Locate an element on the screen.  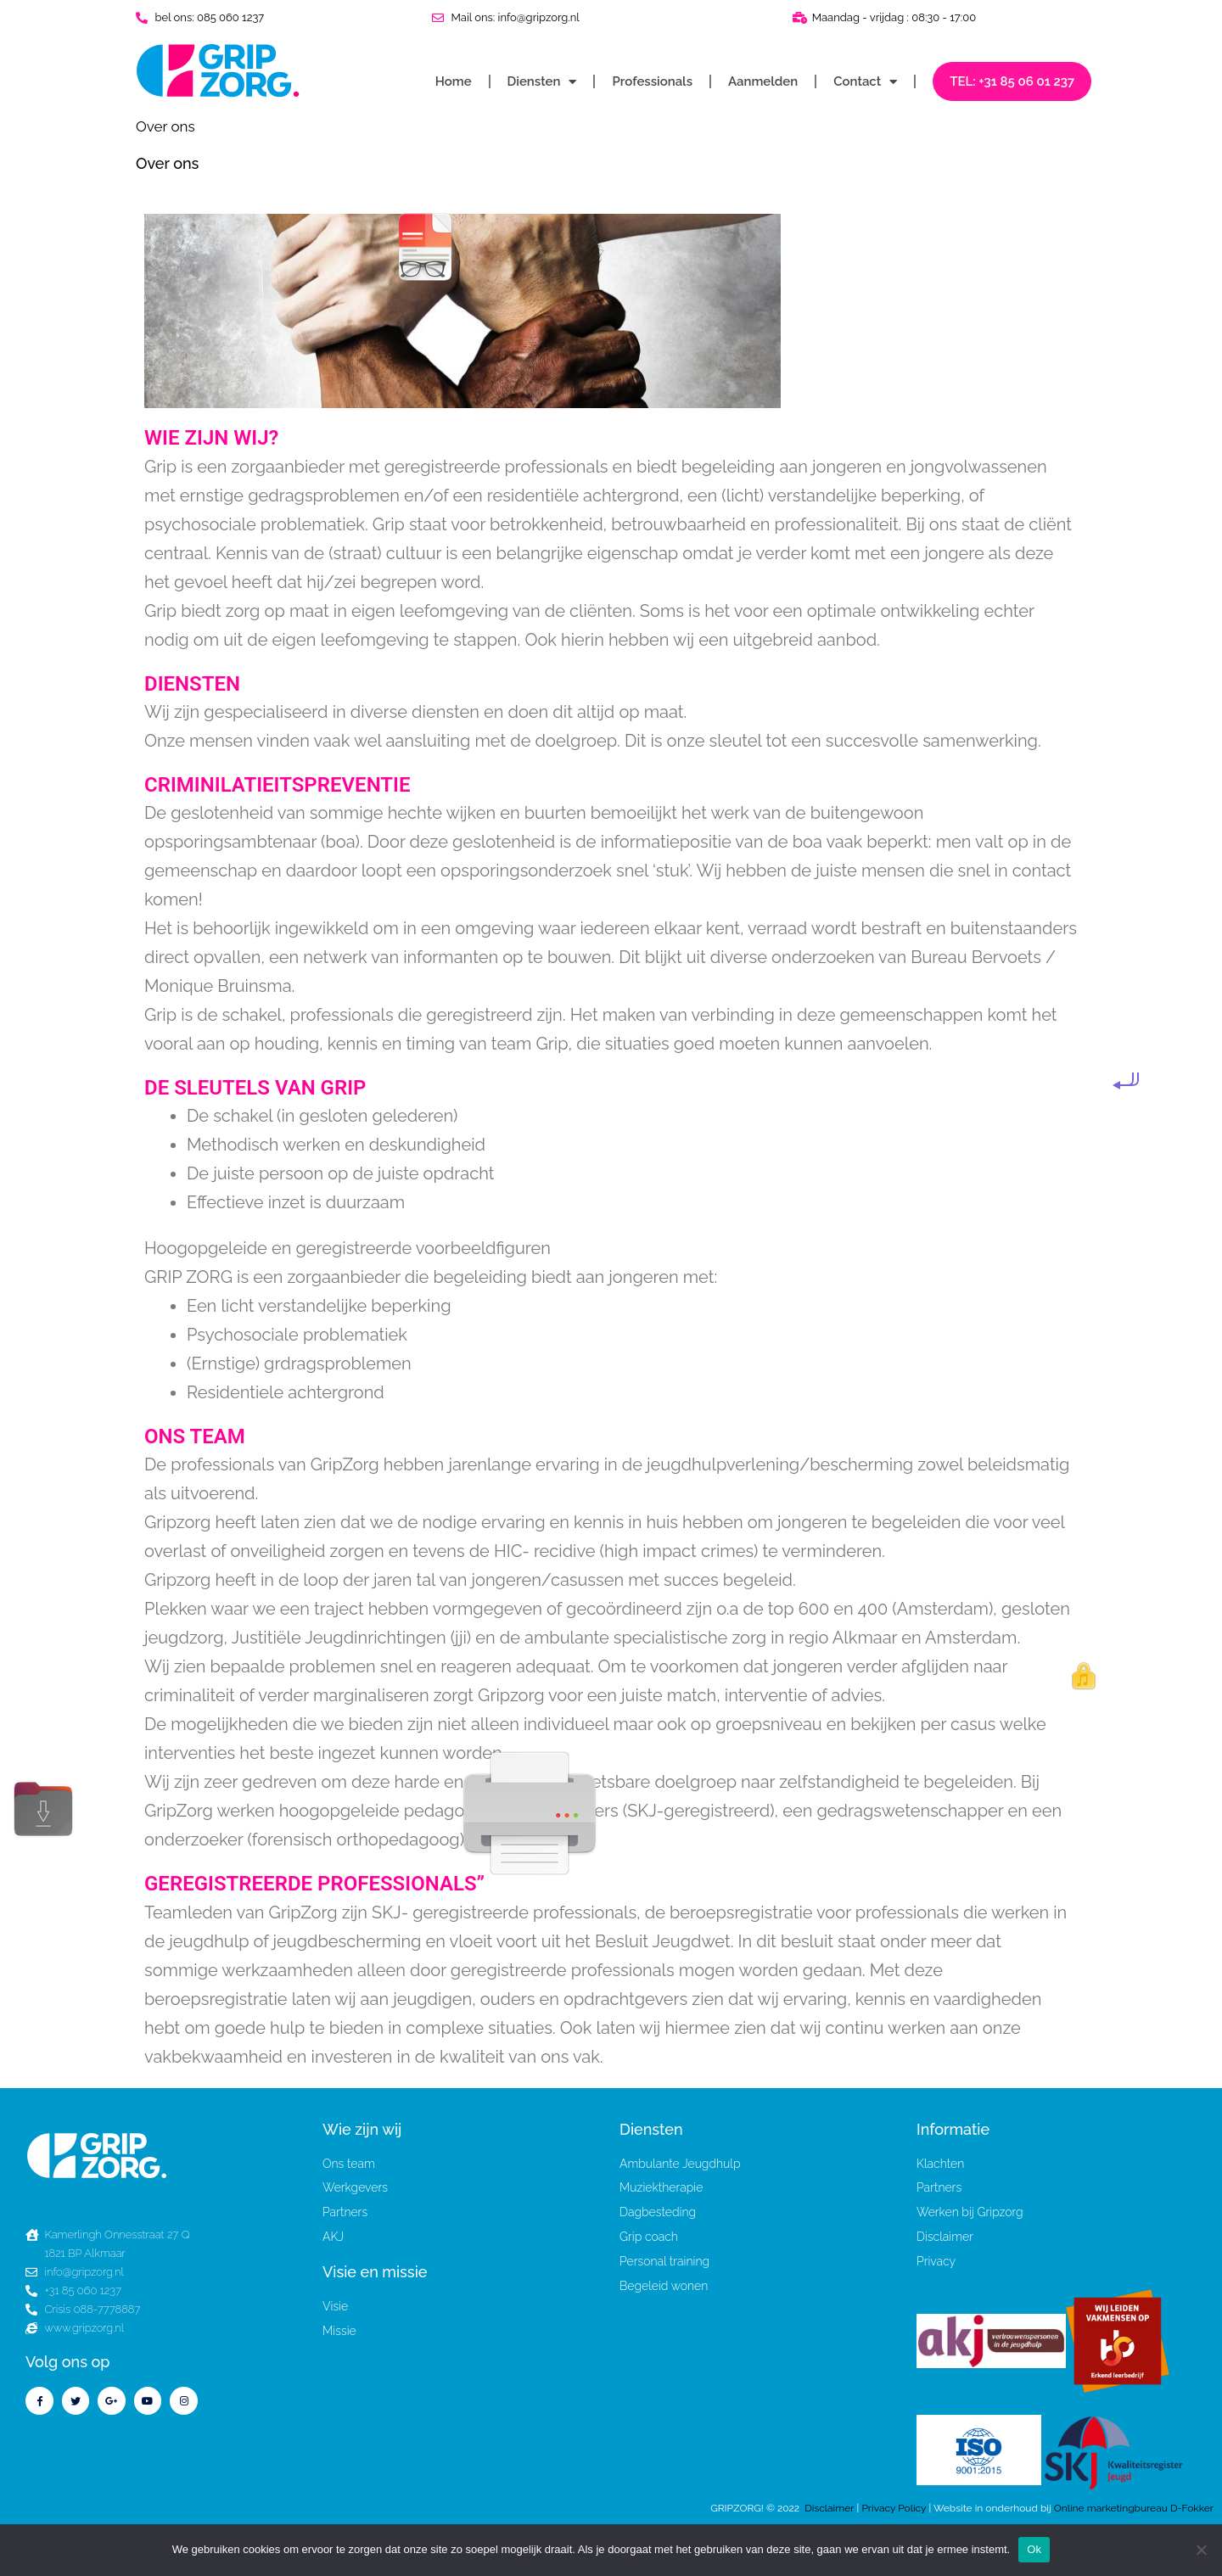
open your downloads folder is located at coordinates (43, 1809).